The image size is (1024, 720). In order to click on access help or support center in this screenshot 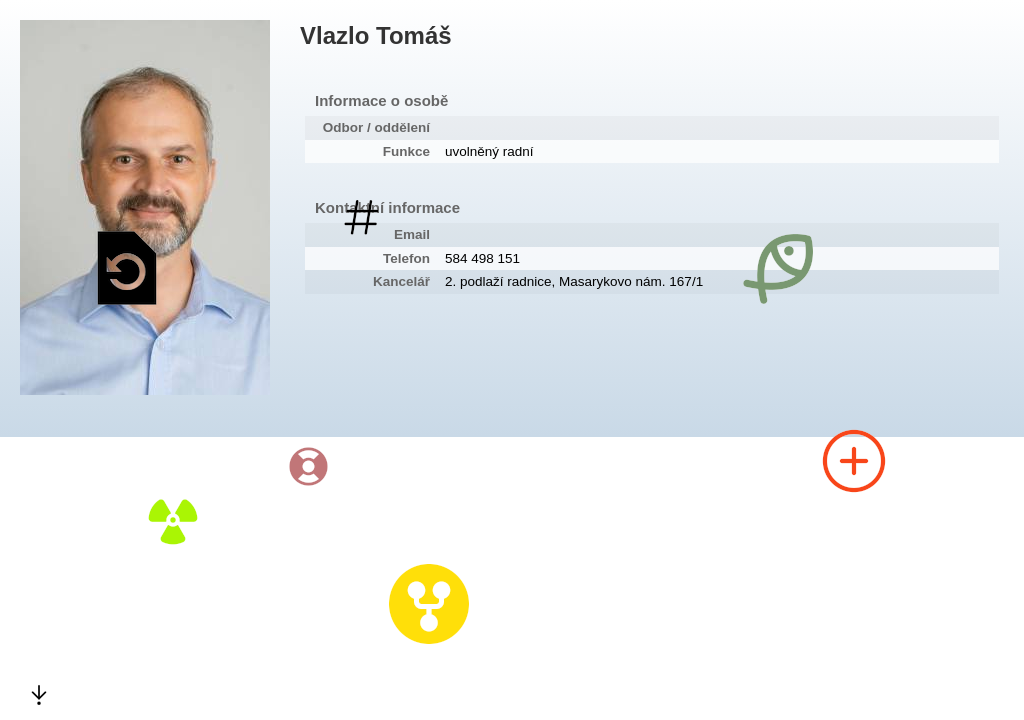, I will do `click(308, 466)`.